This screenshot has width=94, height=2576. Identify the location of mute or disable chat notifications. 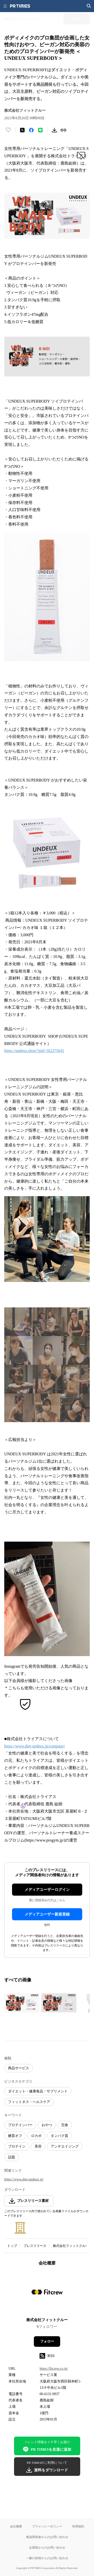
(81, 155).